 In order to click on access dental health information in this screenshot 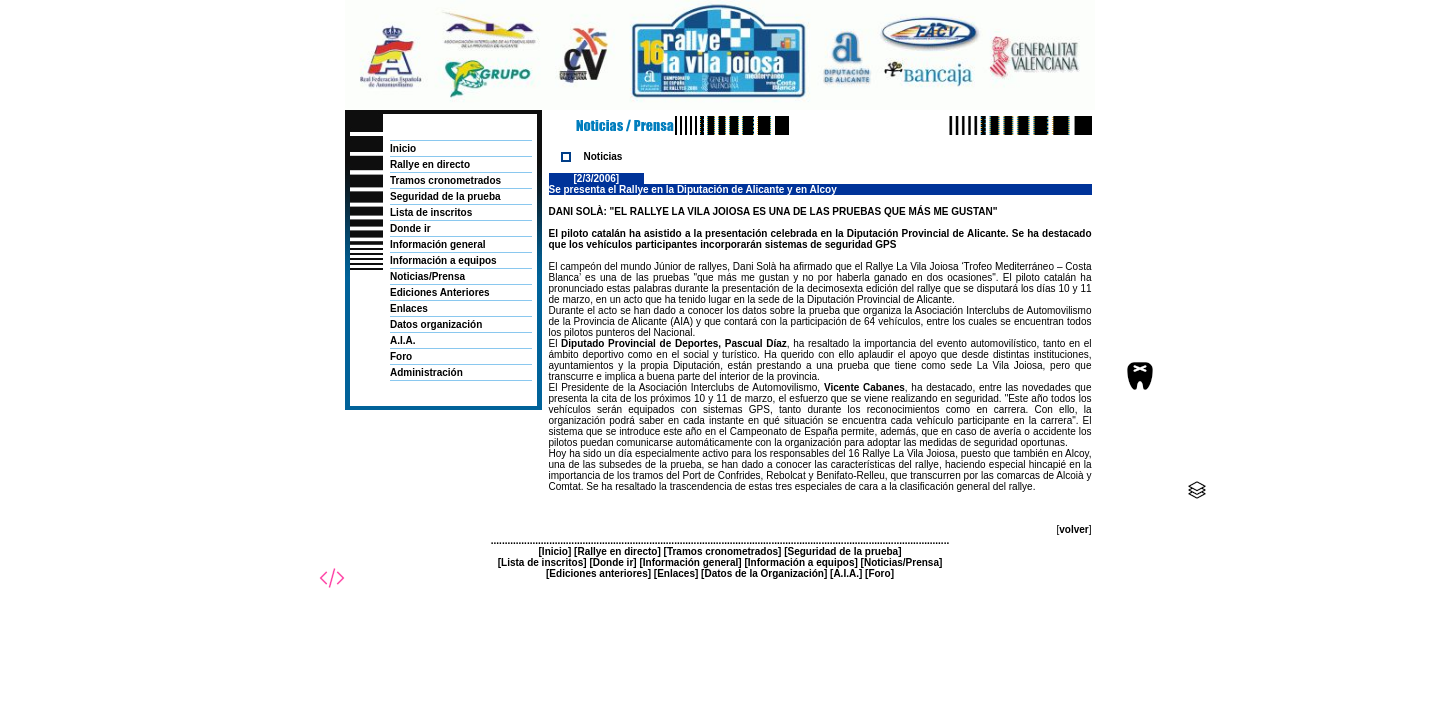, I will do `click(1140, 376)`.